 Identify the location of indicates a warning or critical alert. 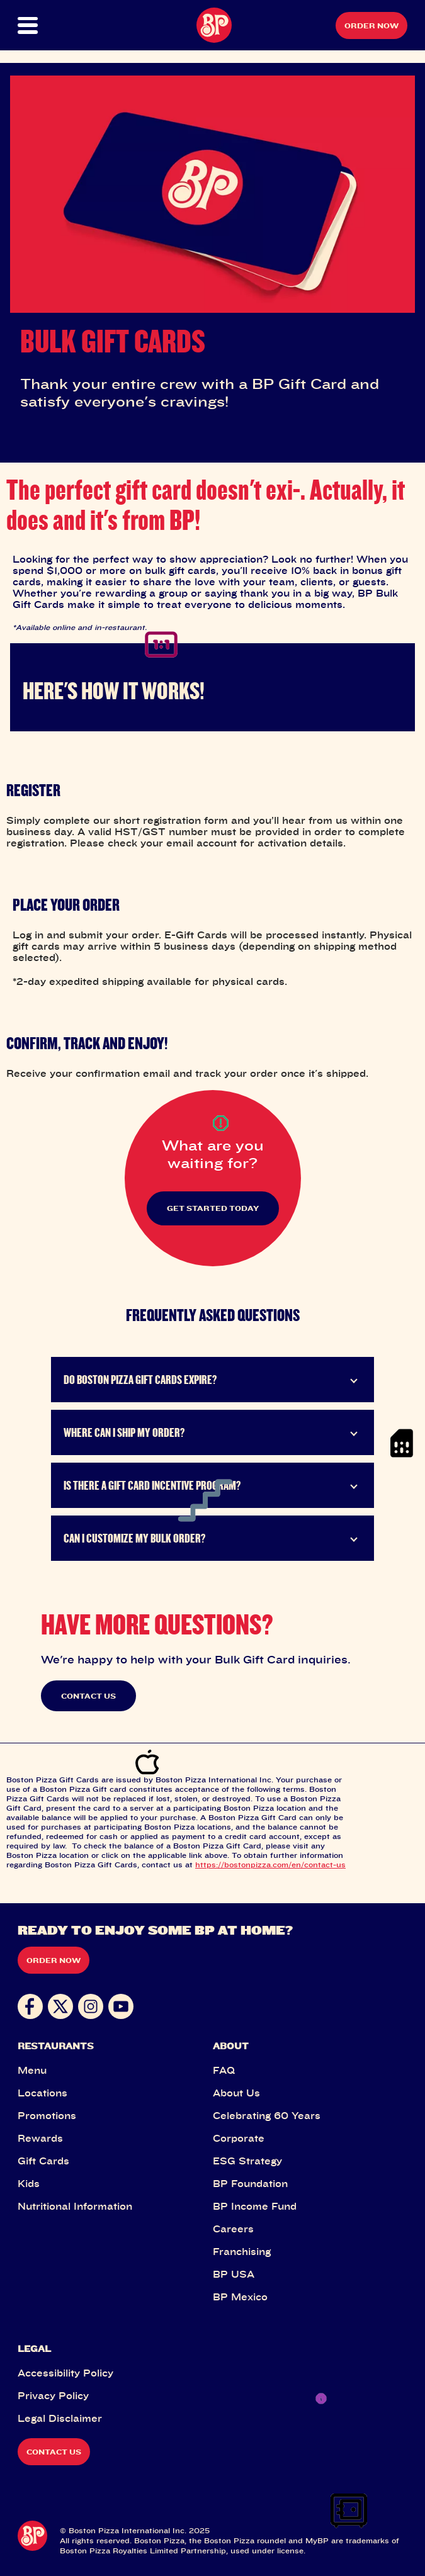
(220, 1123).